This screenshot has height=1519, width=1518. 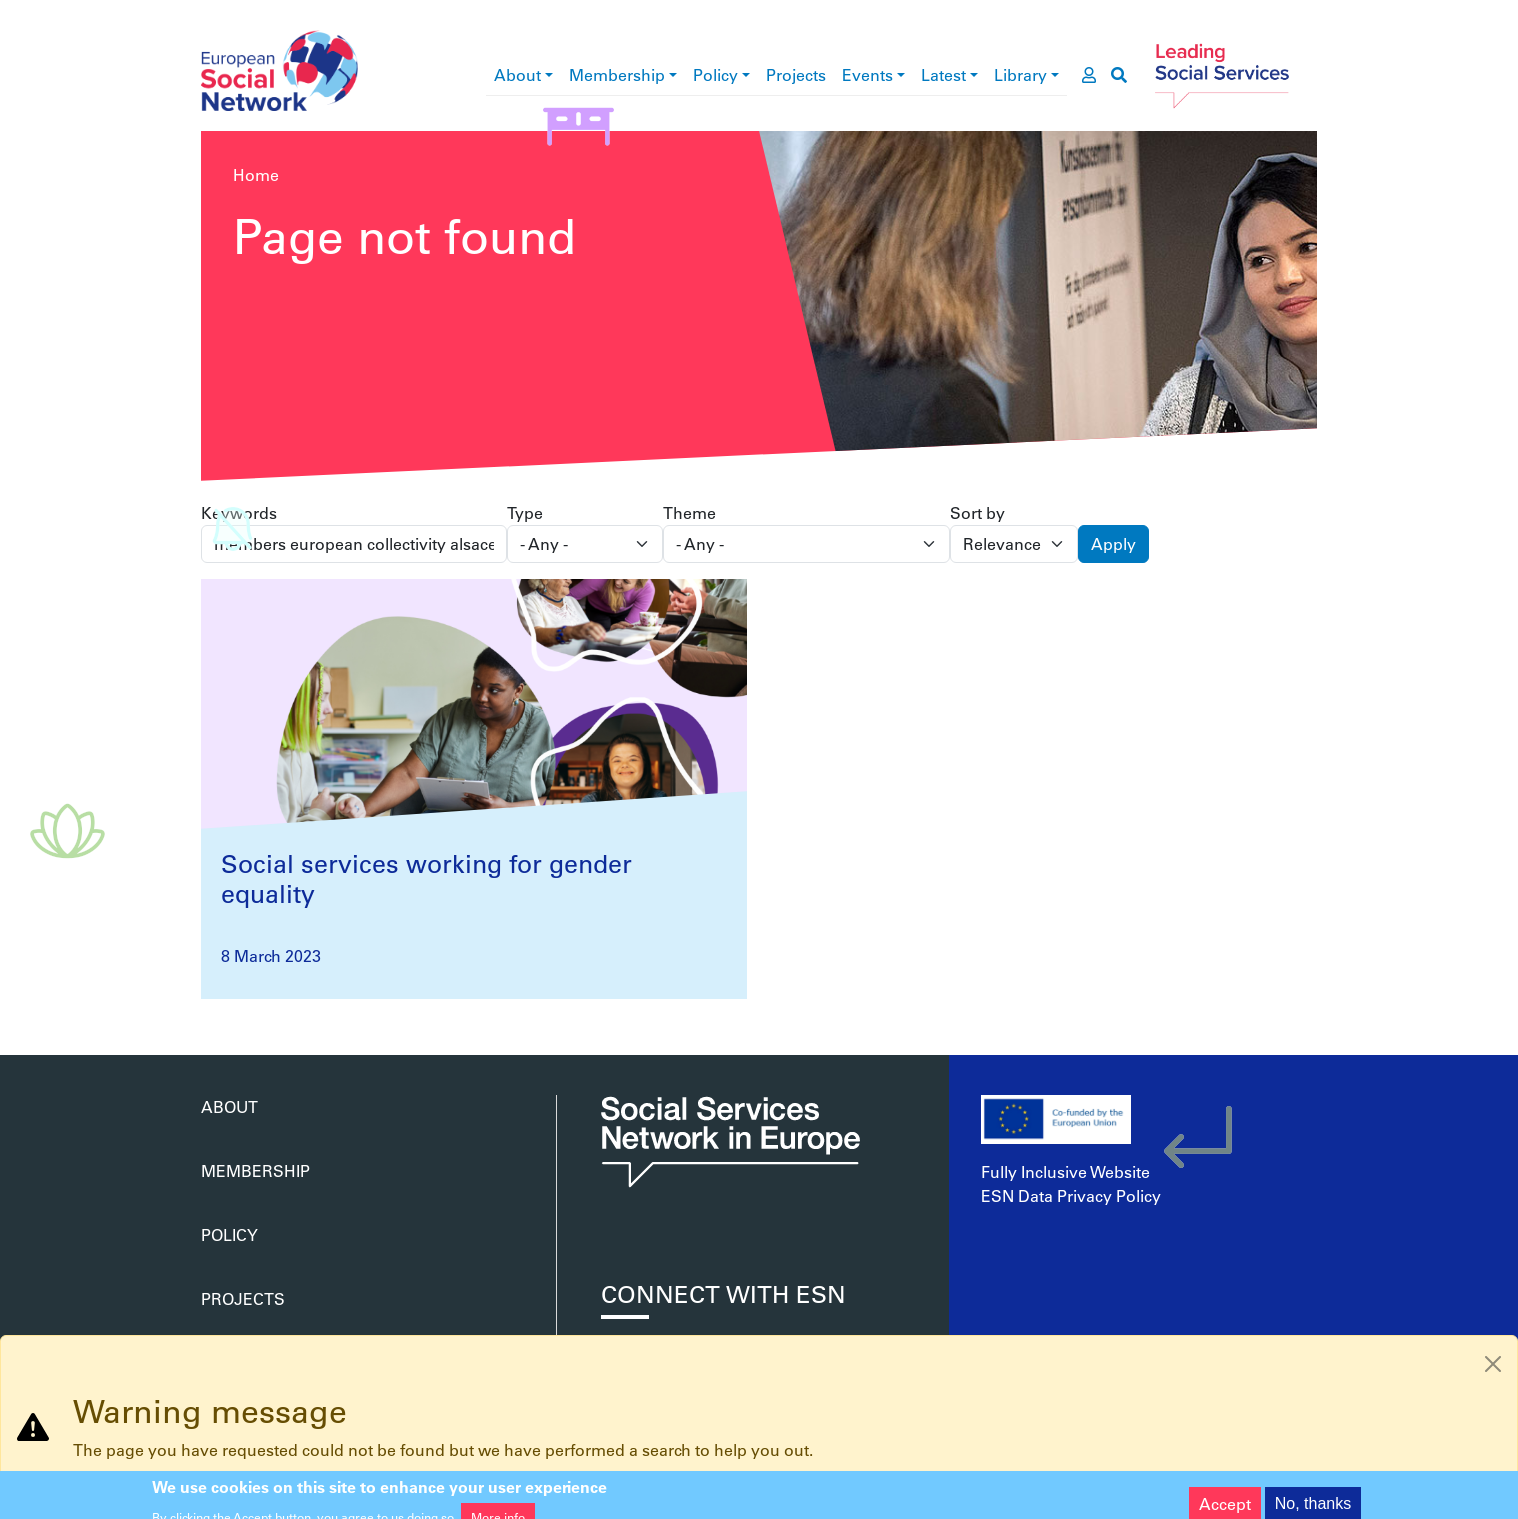 What do you see at coordinates (1198, 1137) in the screenshot?
I see `return or go back to previous item` at bounding box center [1198, 1137].